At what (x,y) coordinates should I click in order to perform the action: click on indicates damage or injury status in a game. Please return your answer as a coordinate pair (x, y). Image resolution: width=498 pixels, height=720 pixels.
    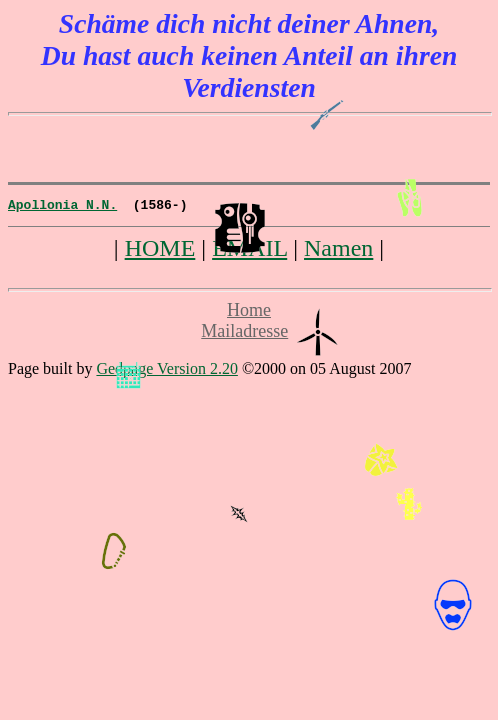
    Looking at the image, I should click on (239, 514).